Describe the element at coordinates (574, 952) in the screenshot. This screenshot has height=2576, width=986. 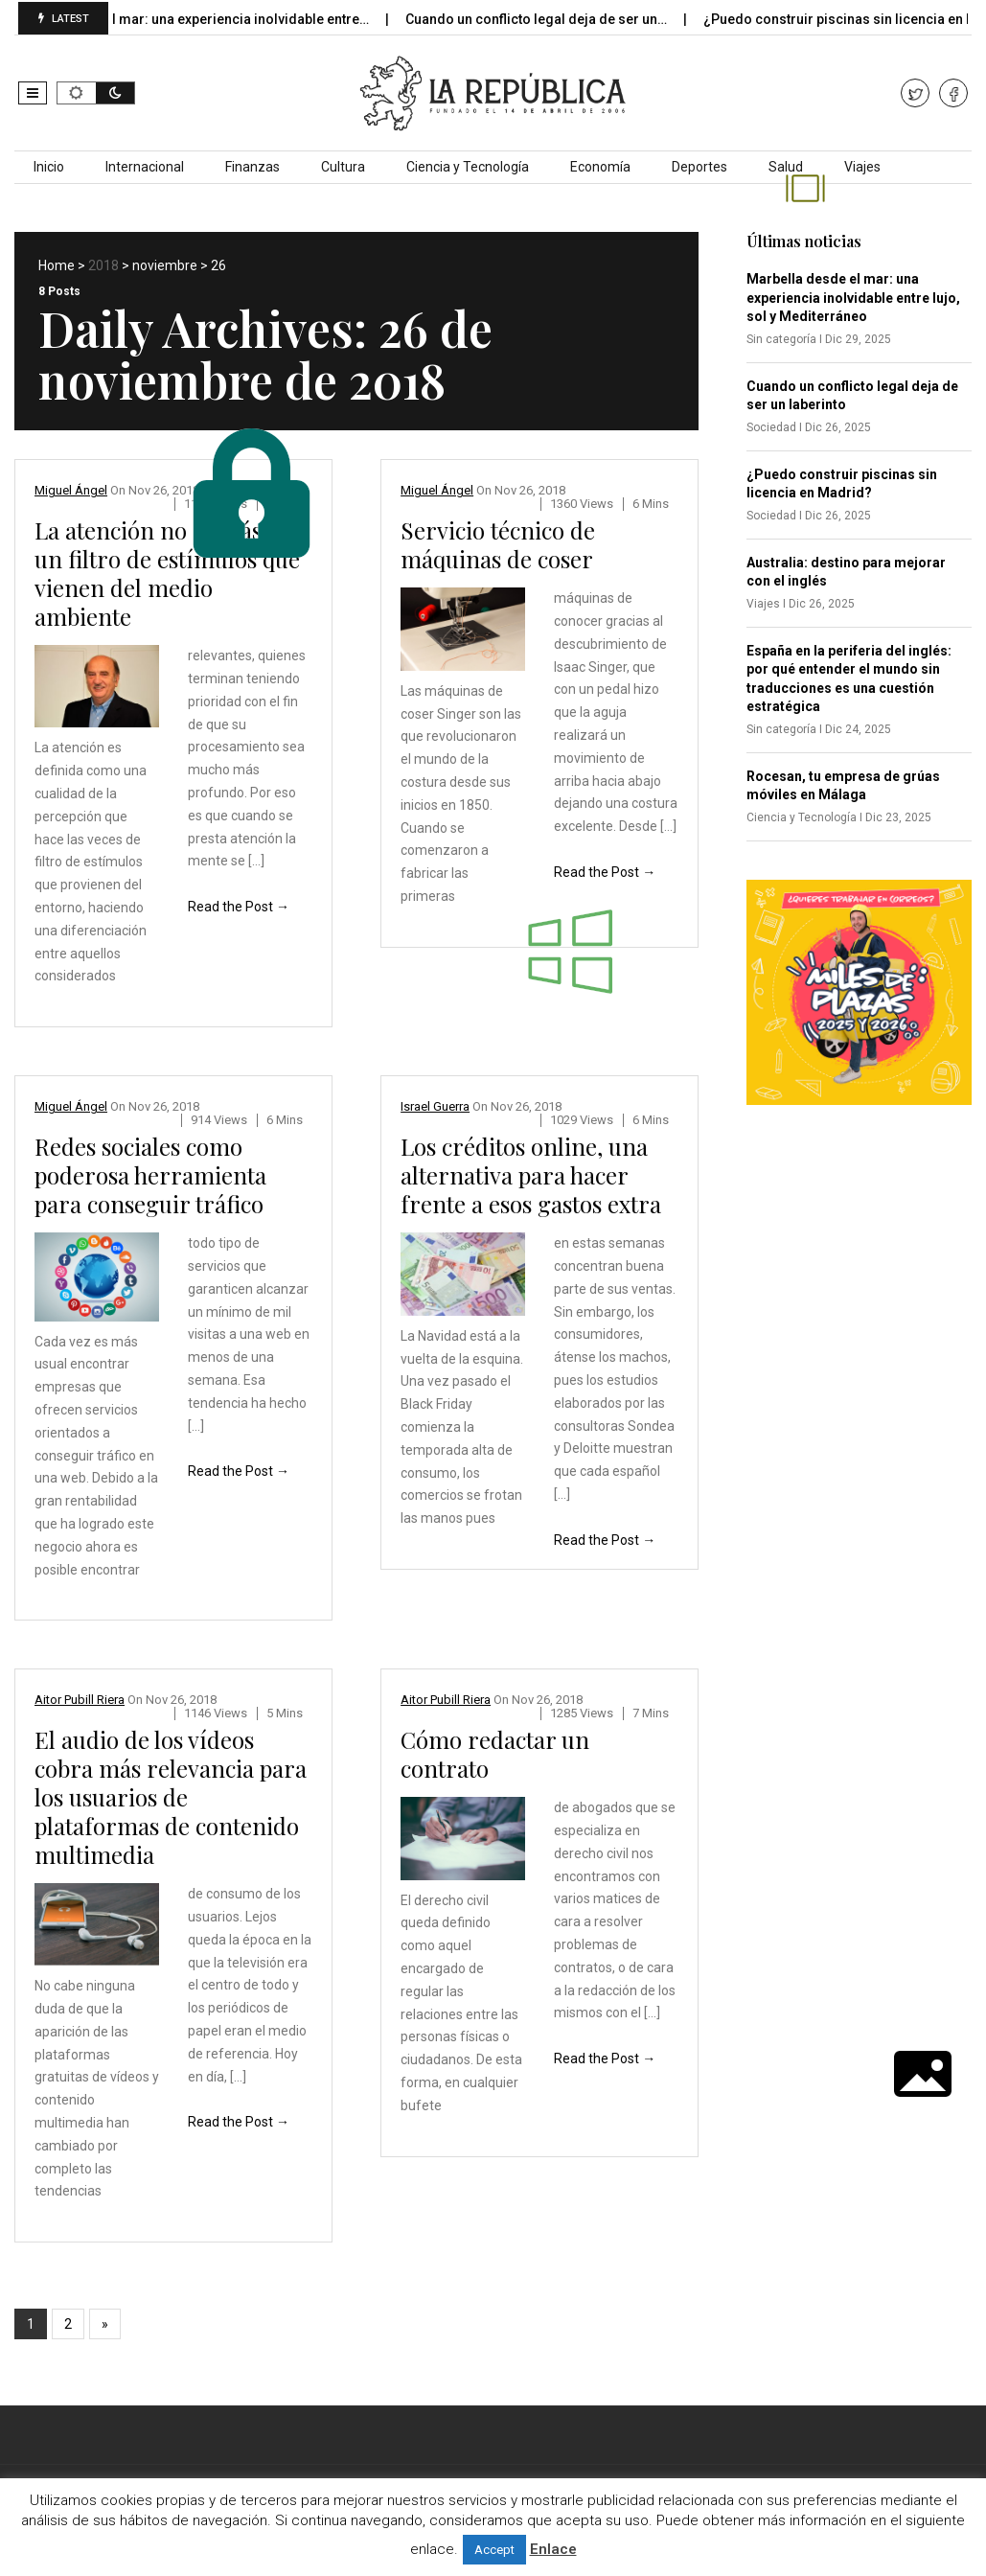
I see `open the Windows start menu` at that location.